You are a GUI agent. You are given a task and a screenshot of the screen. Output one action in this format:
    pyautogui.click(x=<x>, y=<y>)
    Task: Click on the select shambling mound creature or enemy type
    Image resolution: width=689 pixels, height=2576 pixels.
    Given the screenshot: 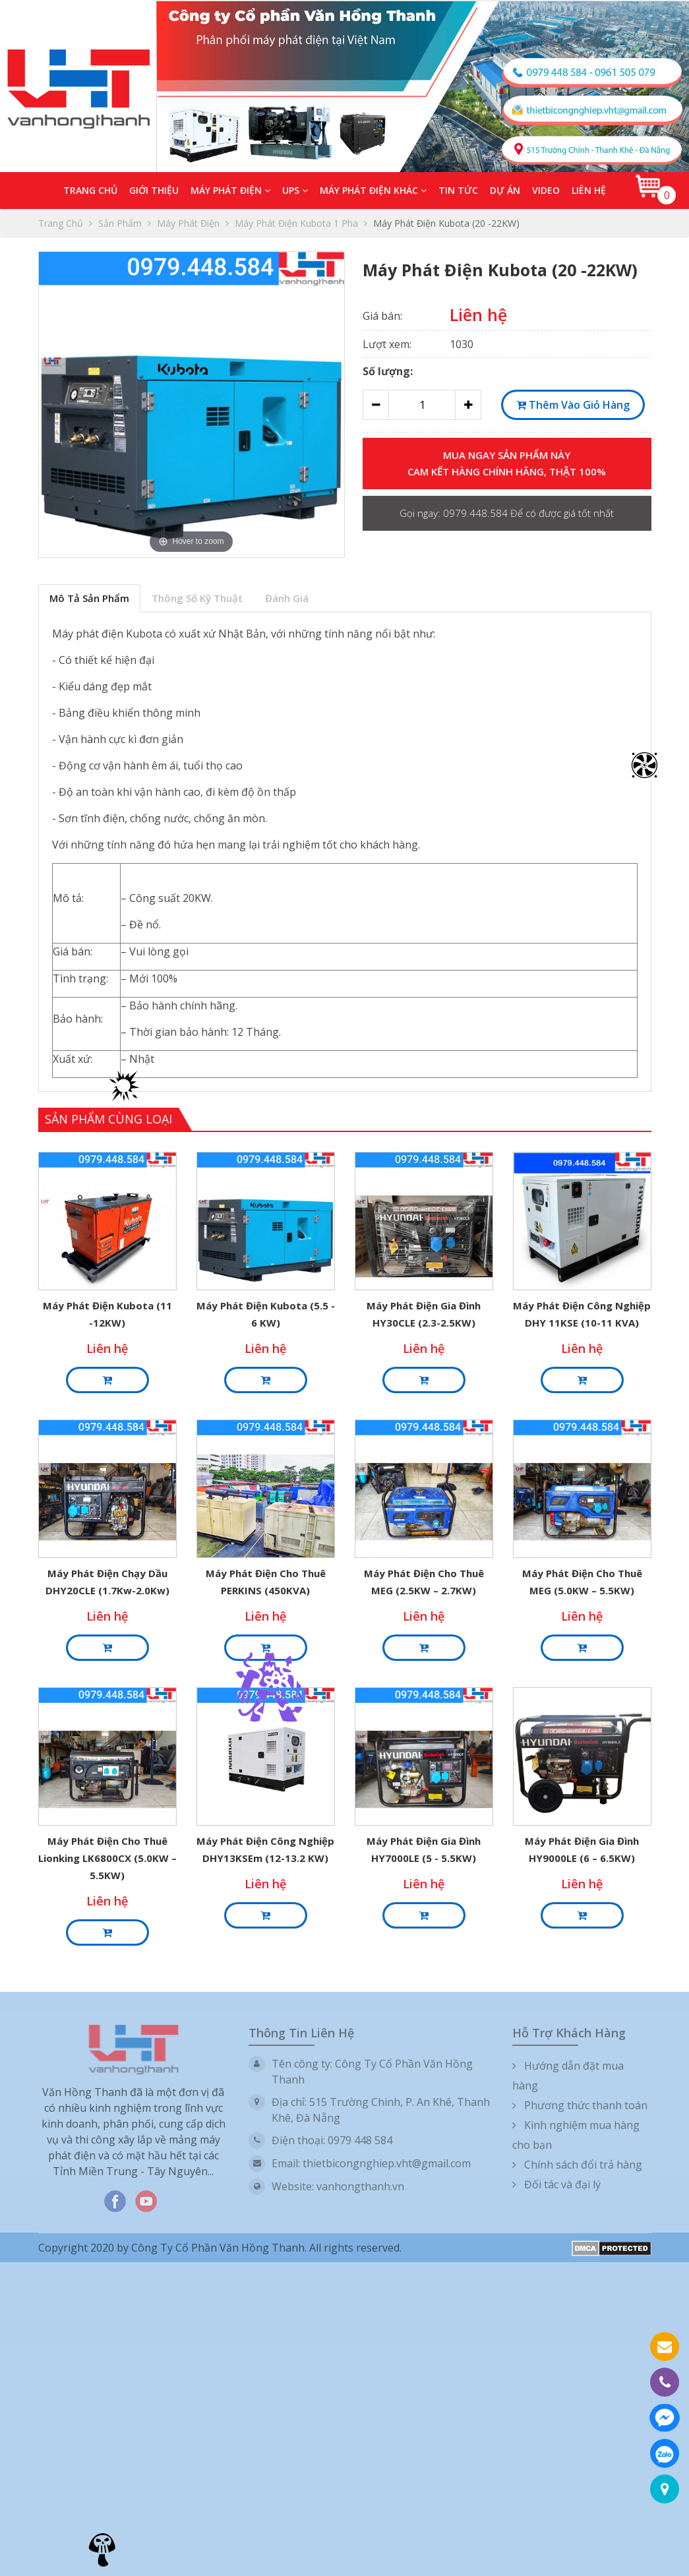 What is the action you would take?
    pyautogui.click(x=271, y=1687)
    